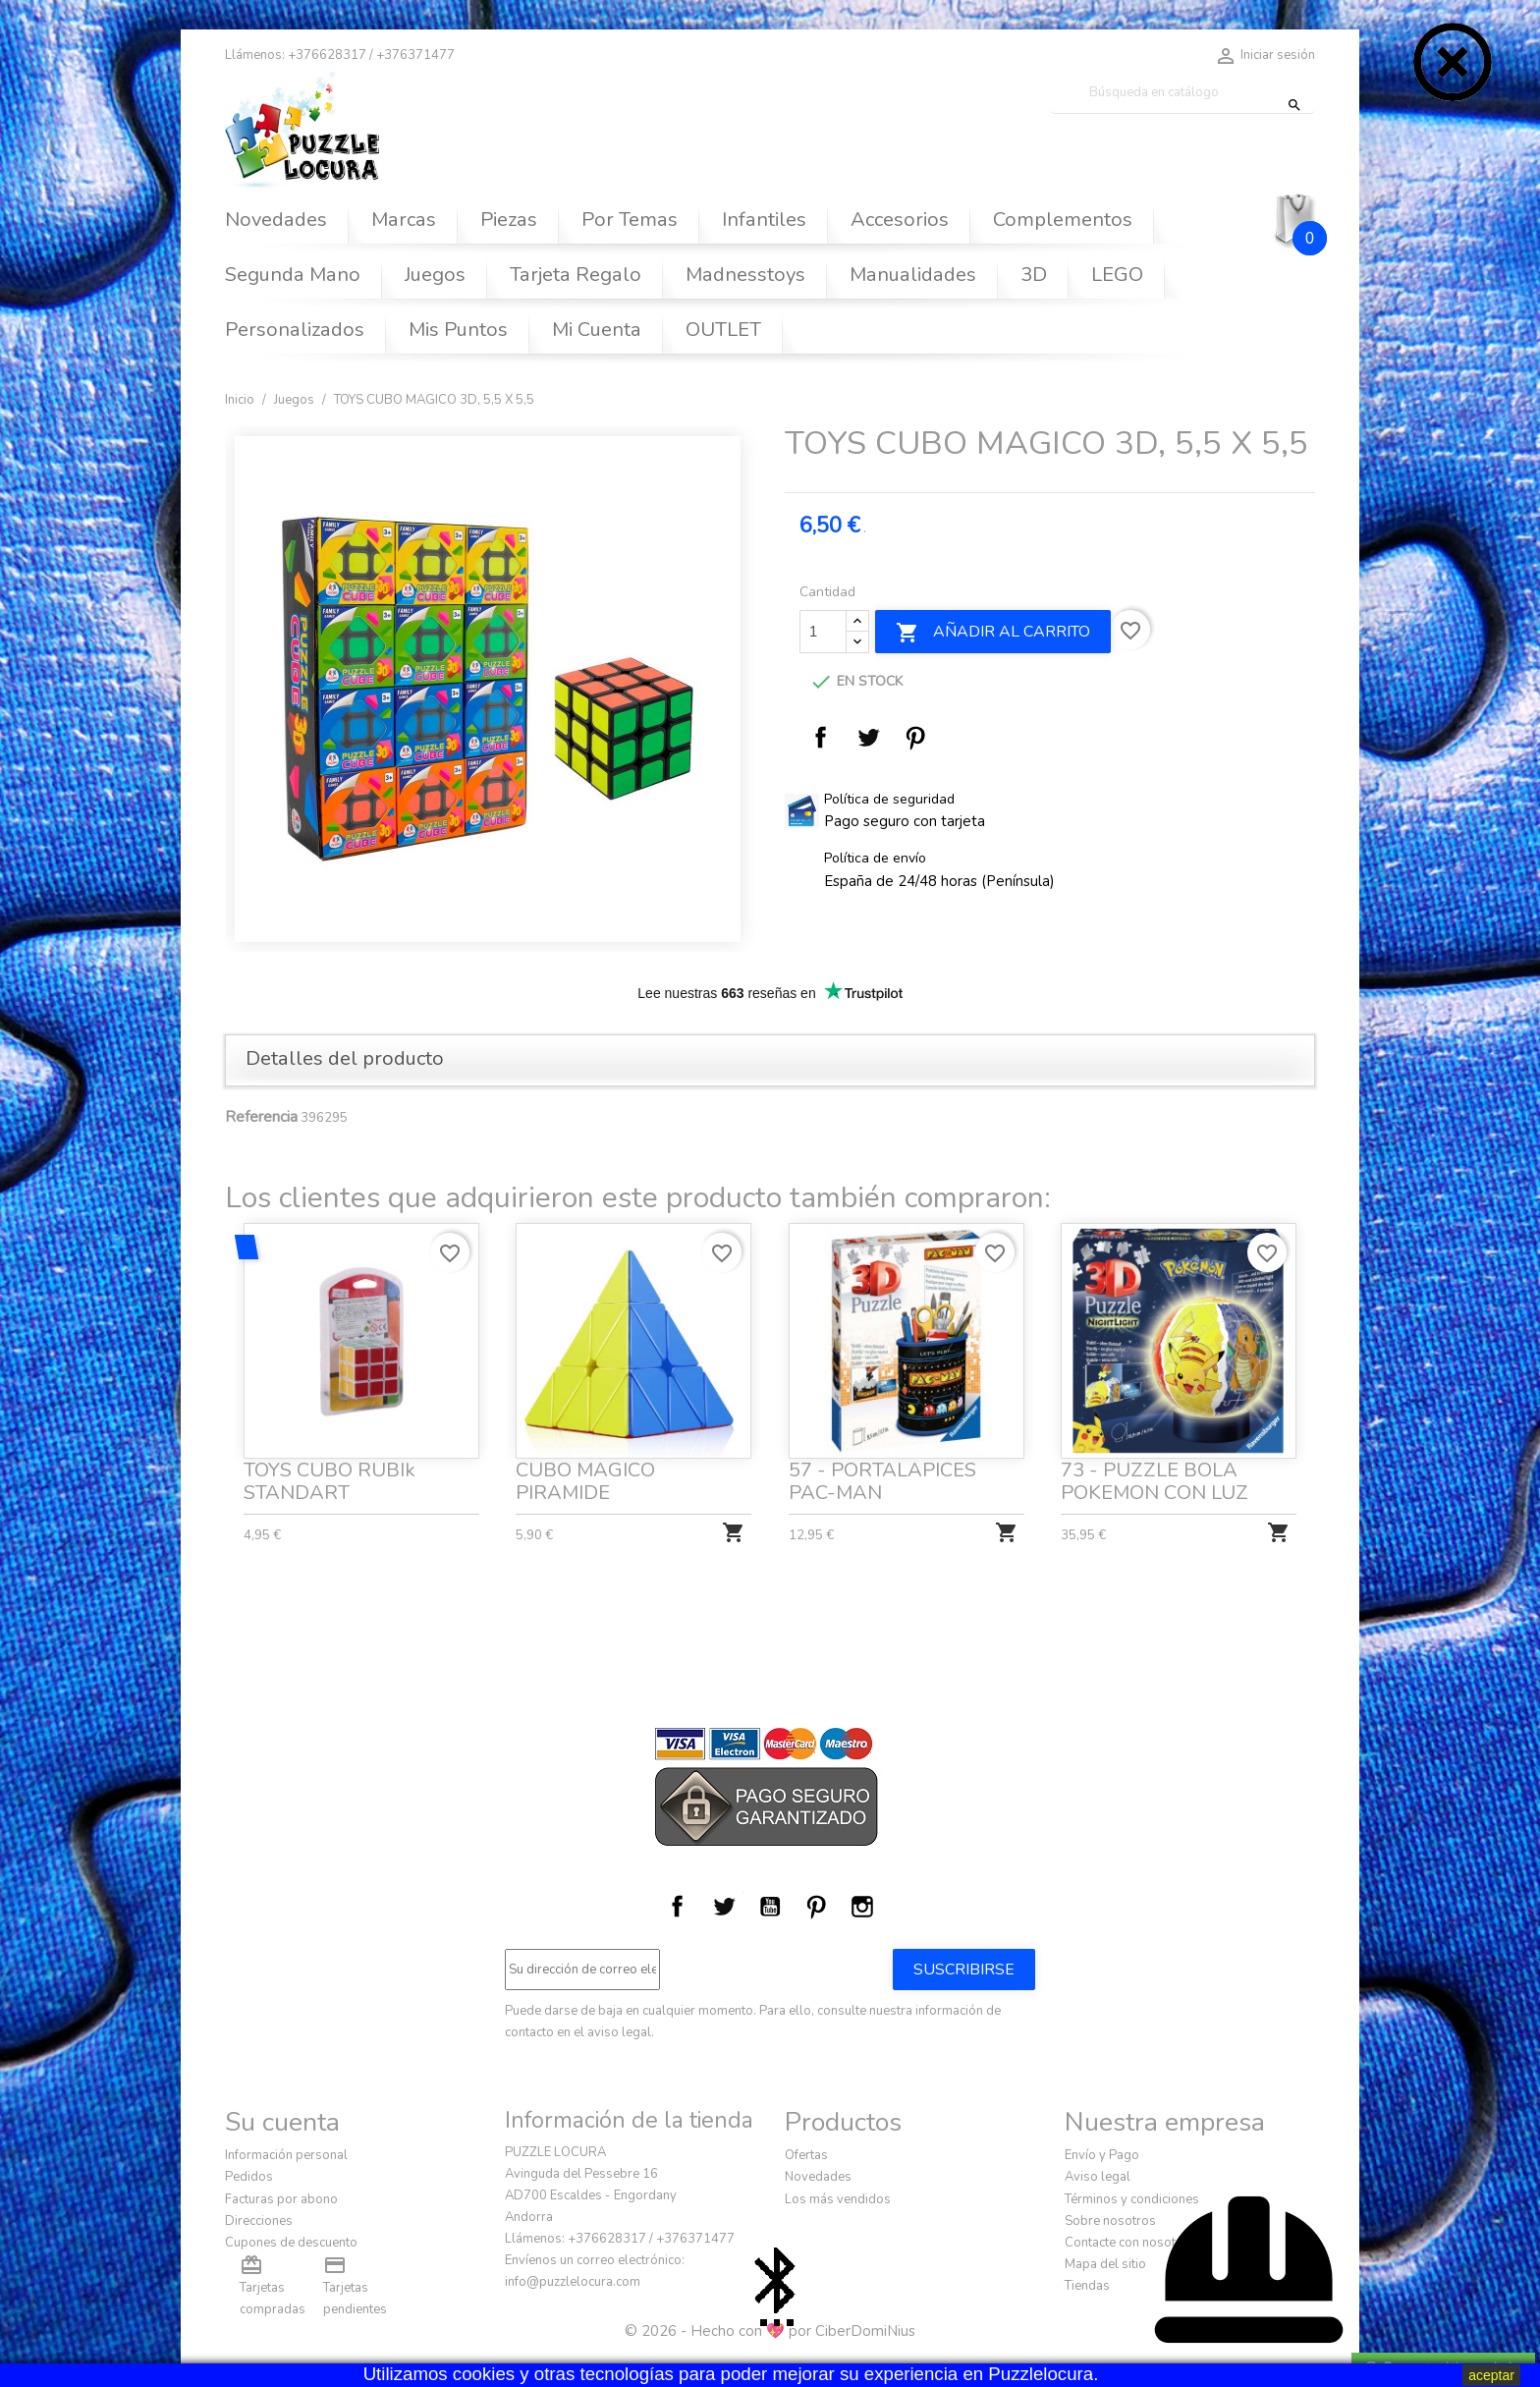  I want to click on close or dismiss a dialog, so click(1453, 62).